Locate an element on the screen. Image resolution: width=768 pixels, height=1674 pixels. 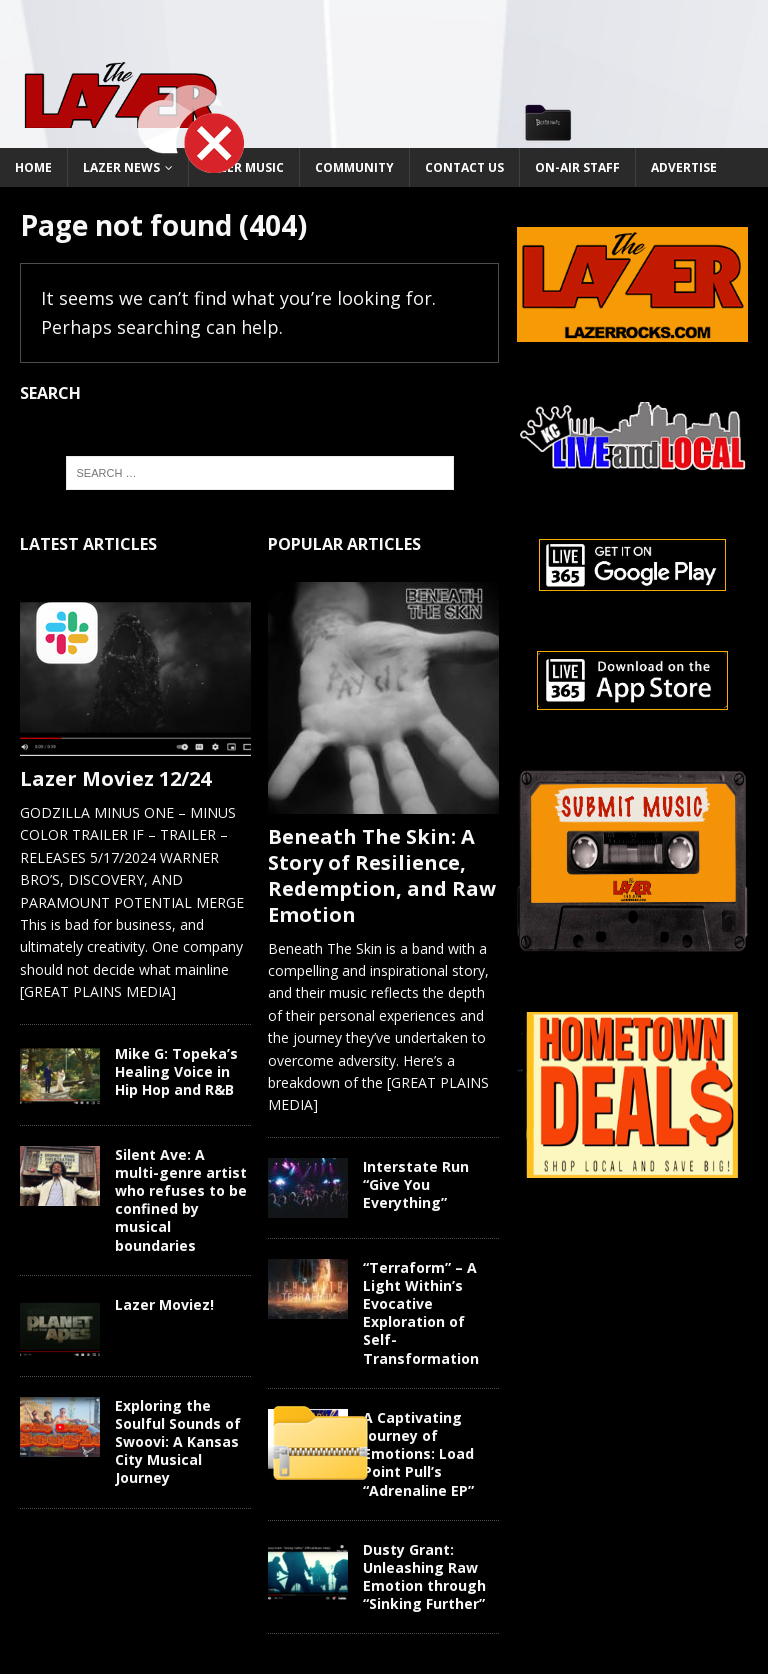
open a compressed zip folder is located at coordinates (320, 1445).